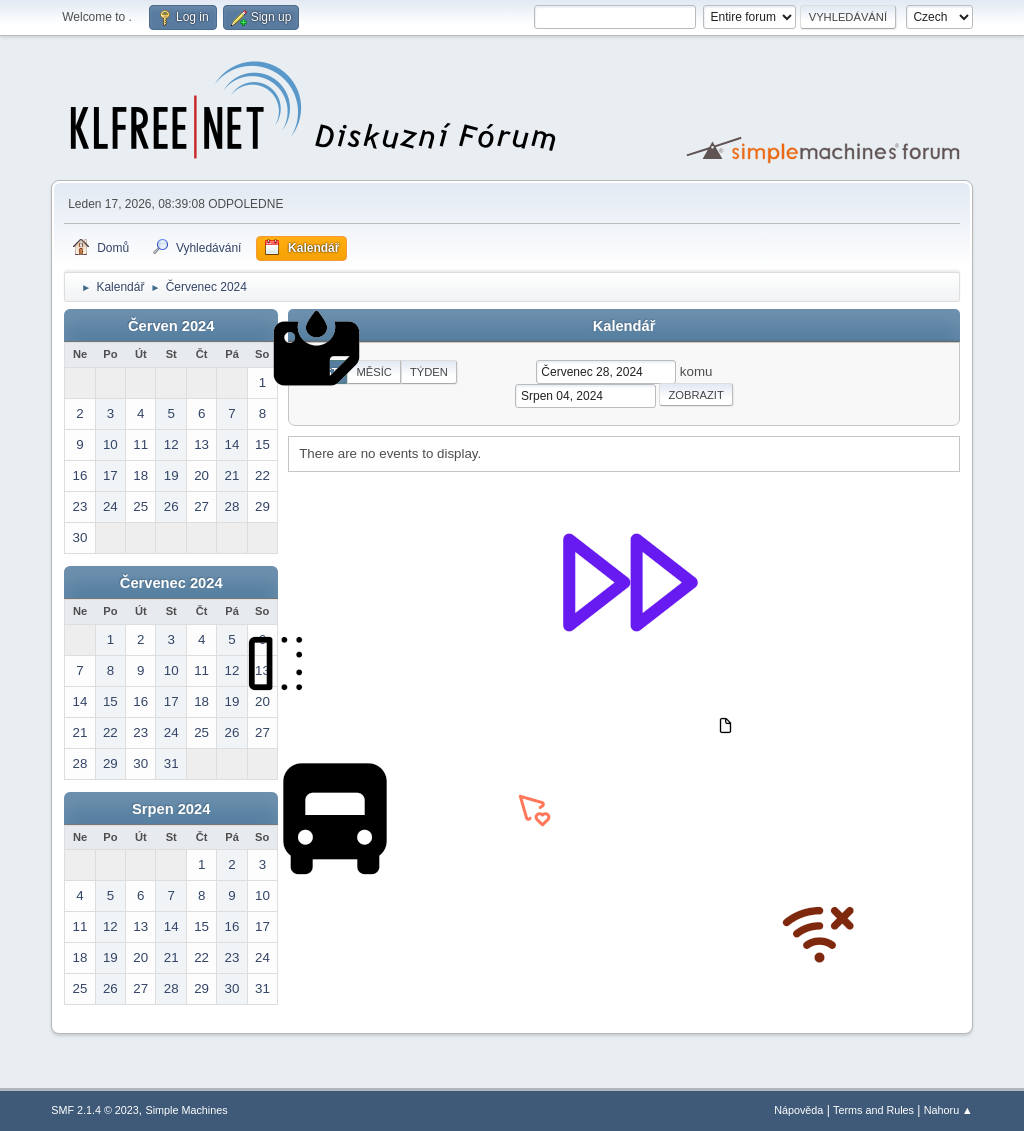  I want to click on add to favorites with cursor selection, so click(533, 809).